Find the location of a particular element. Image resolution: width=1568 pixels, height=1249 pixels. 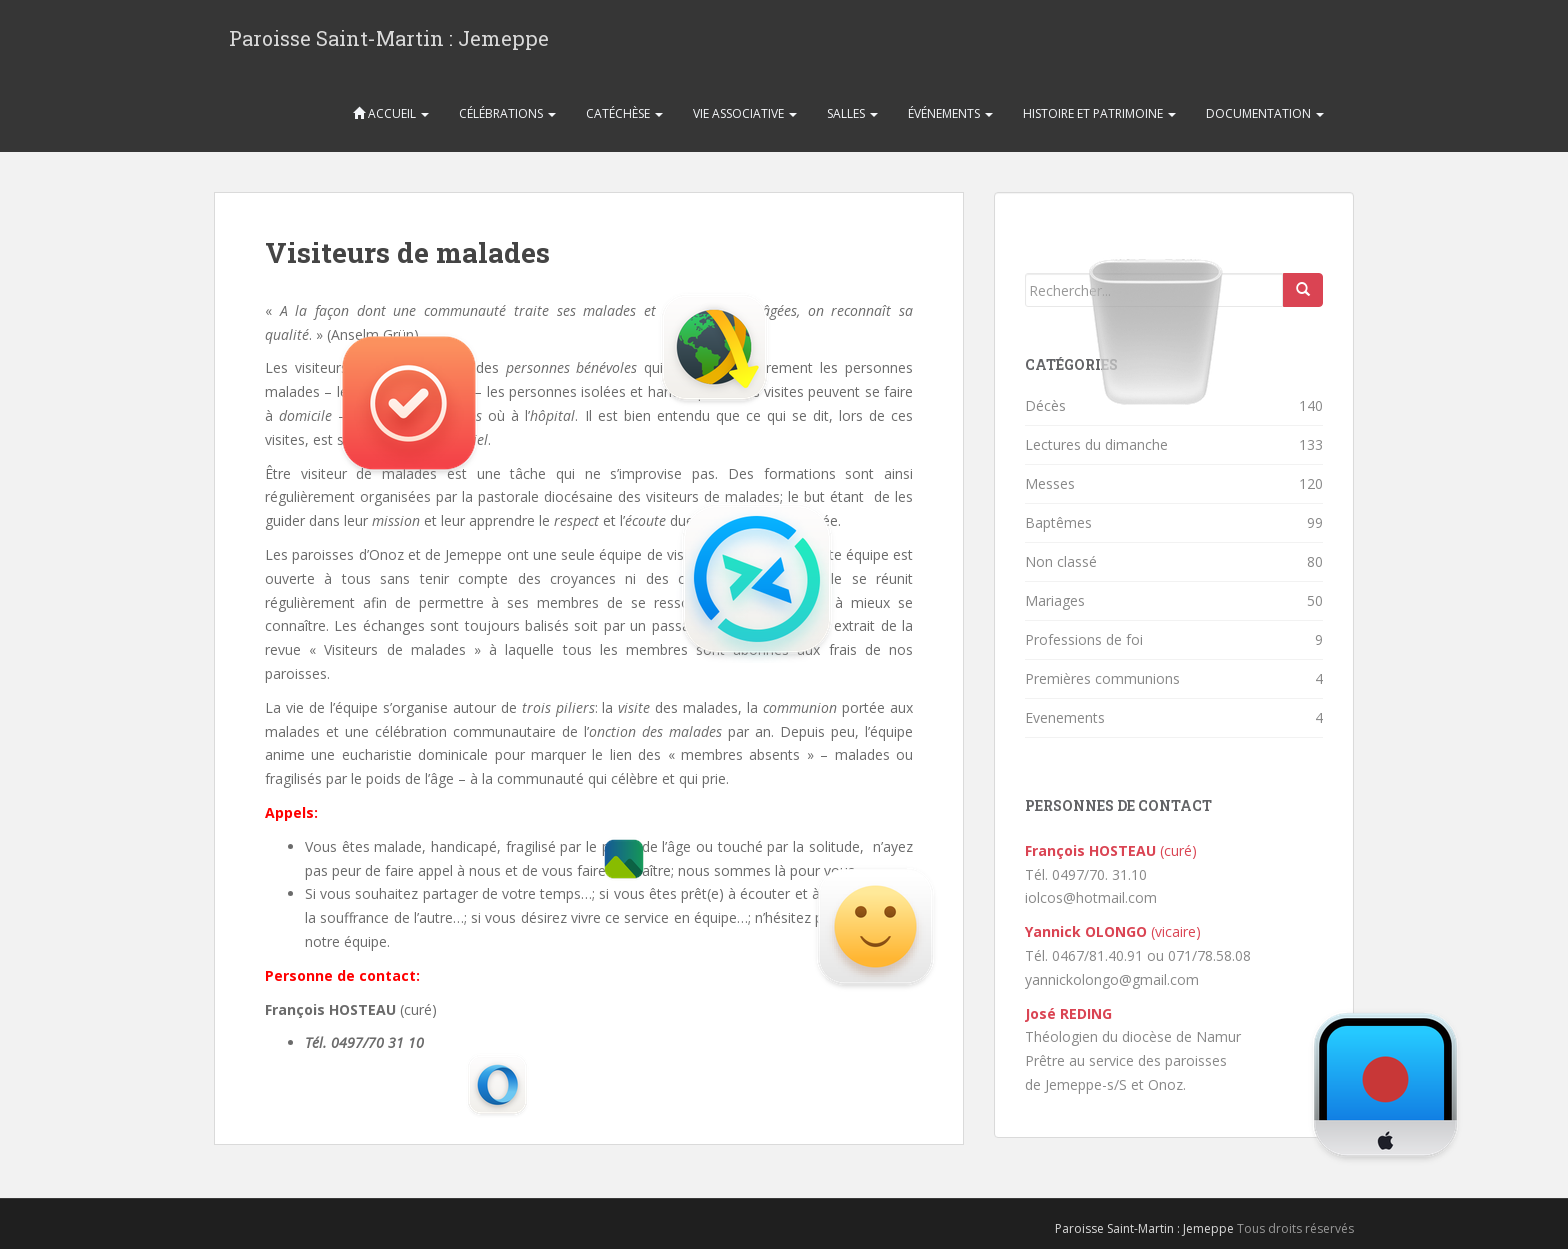

empty trash bin with no items to delete is located at coordinates (1155, 329).